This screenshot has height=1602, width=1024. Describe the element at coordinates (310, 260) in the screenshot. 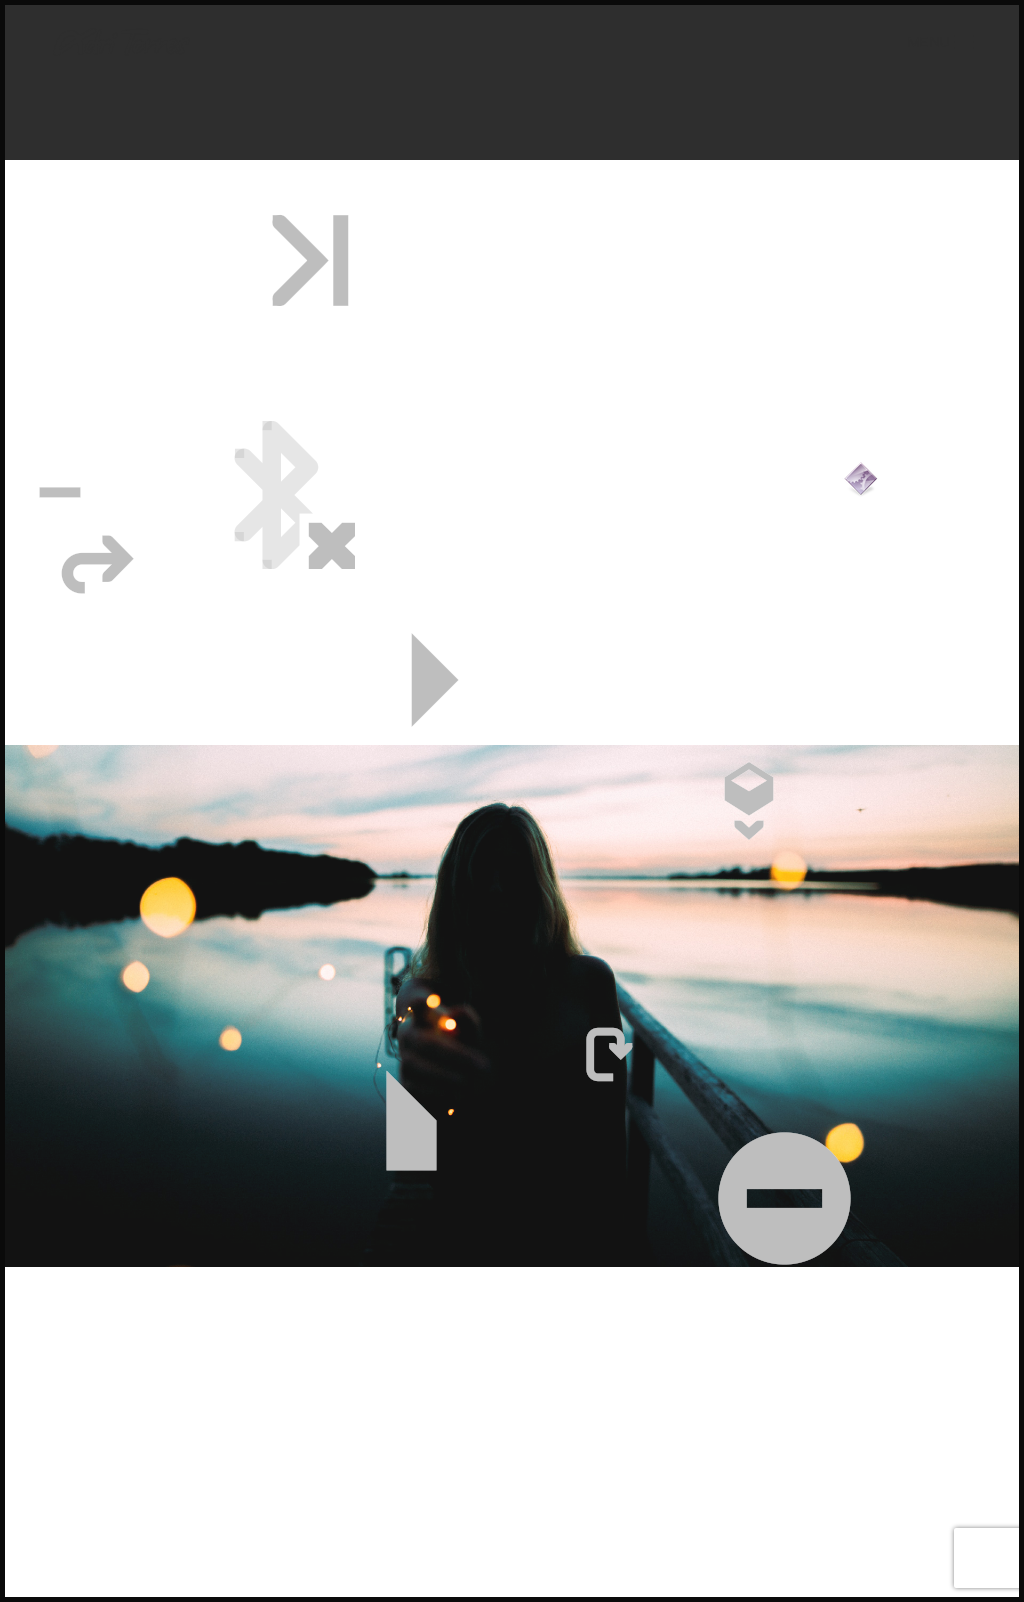

I see `skip to the last item in a list or playlist` at that location.